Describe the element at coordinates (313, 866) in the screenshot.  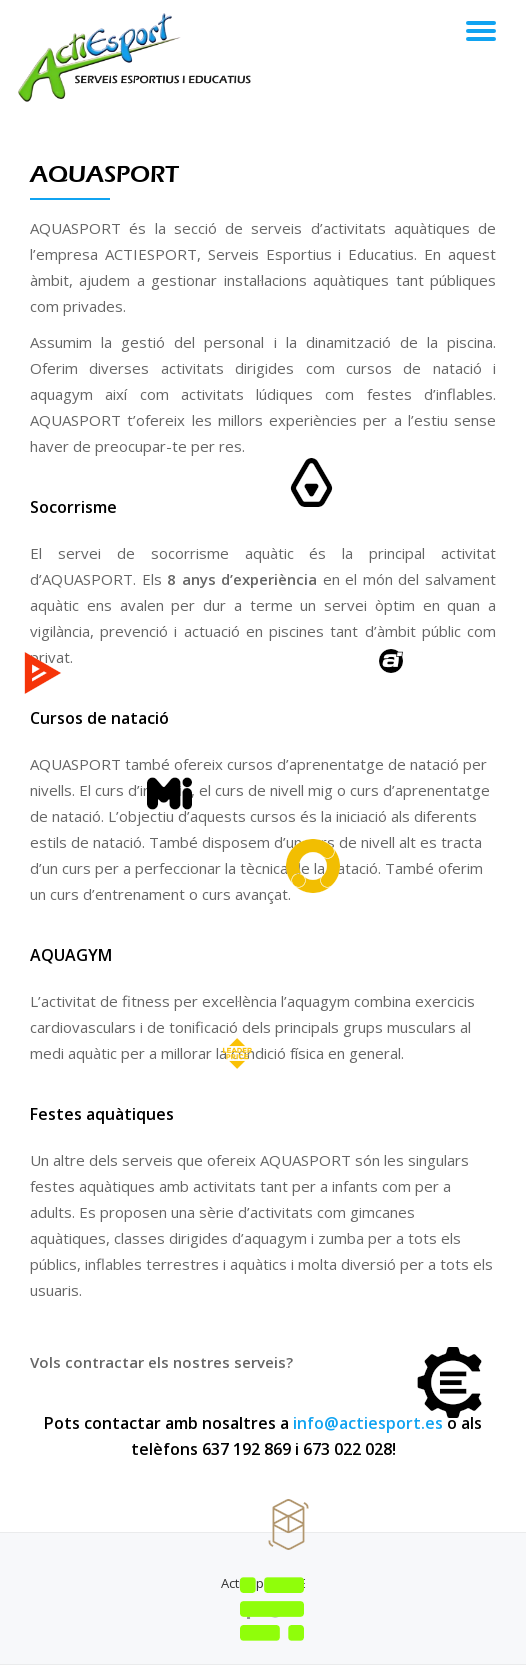
I see `google marketing platform logo` at that location.